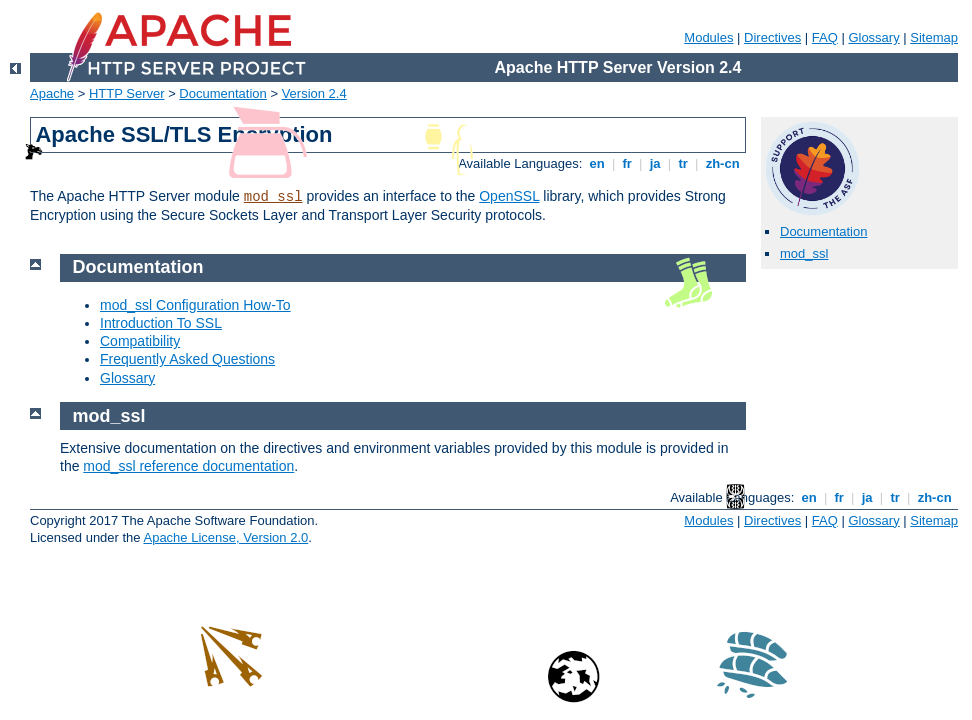  I want to click on browse sushi or Japanese food options, so click(752, 665).